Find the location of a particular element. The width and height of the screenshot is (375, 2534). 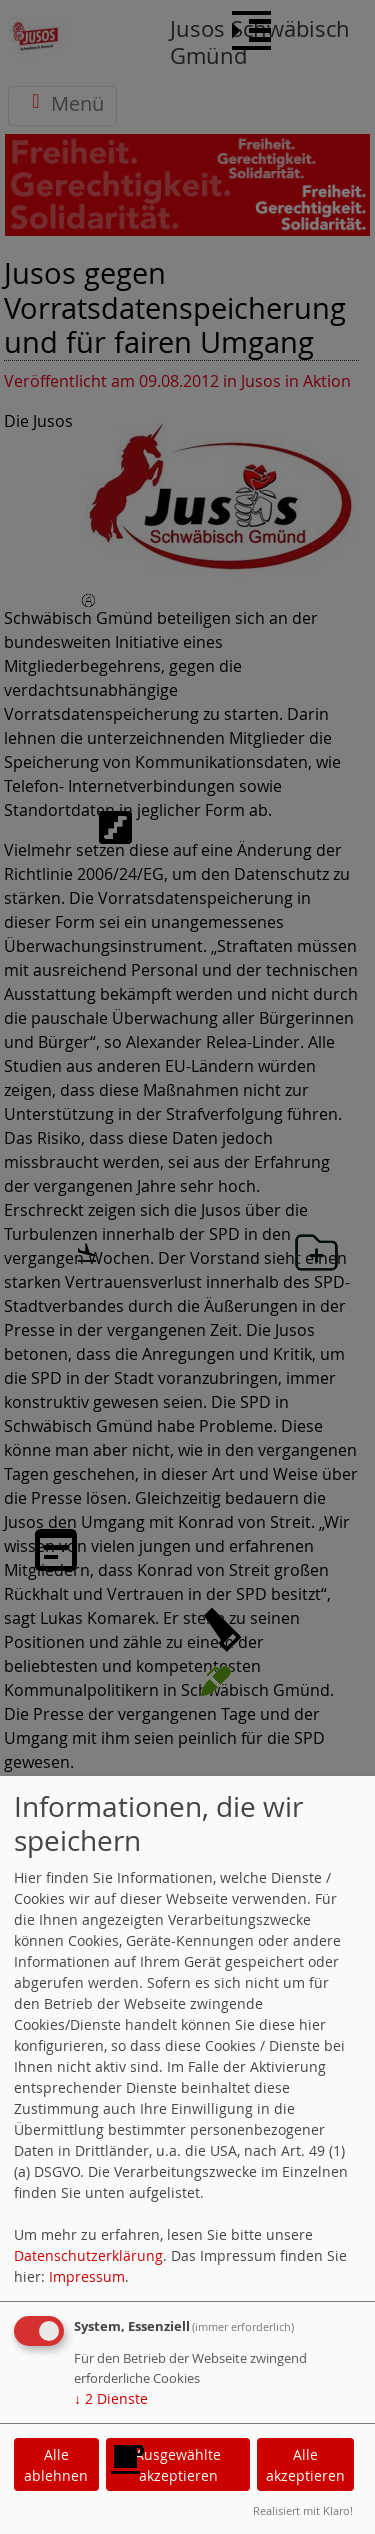

indicates an arriving flight is located at coordinates (87, 1253).